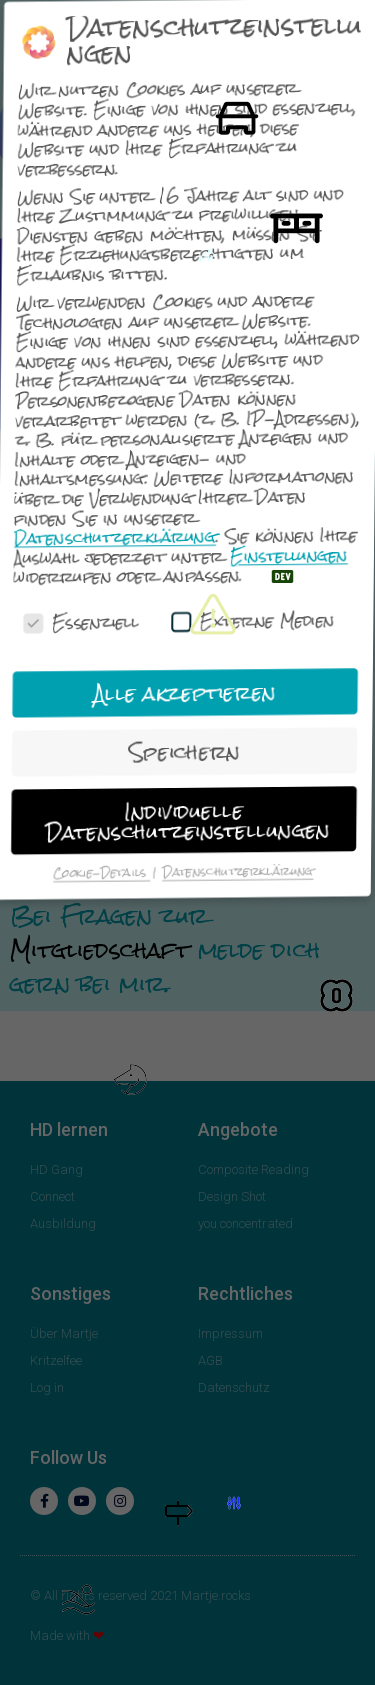 The width and height of the screenshot is (375, 1685). Describe the element at coordinates (207, 256) in the screenshot. I see `share content with others` at that location.